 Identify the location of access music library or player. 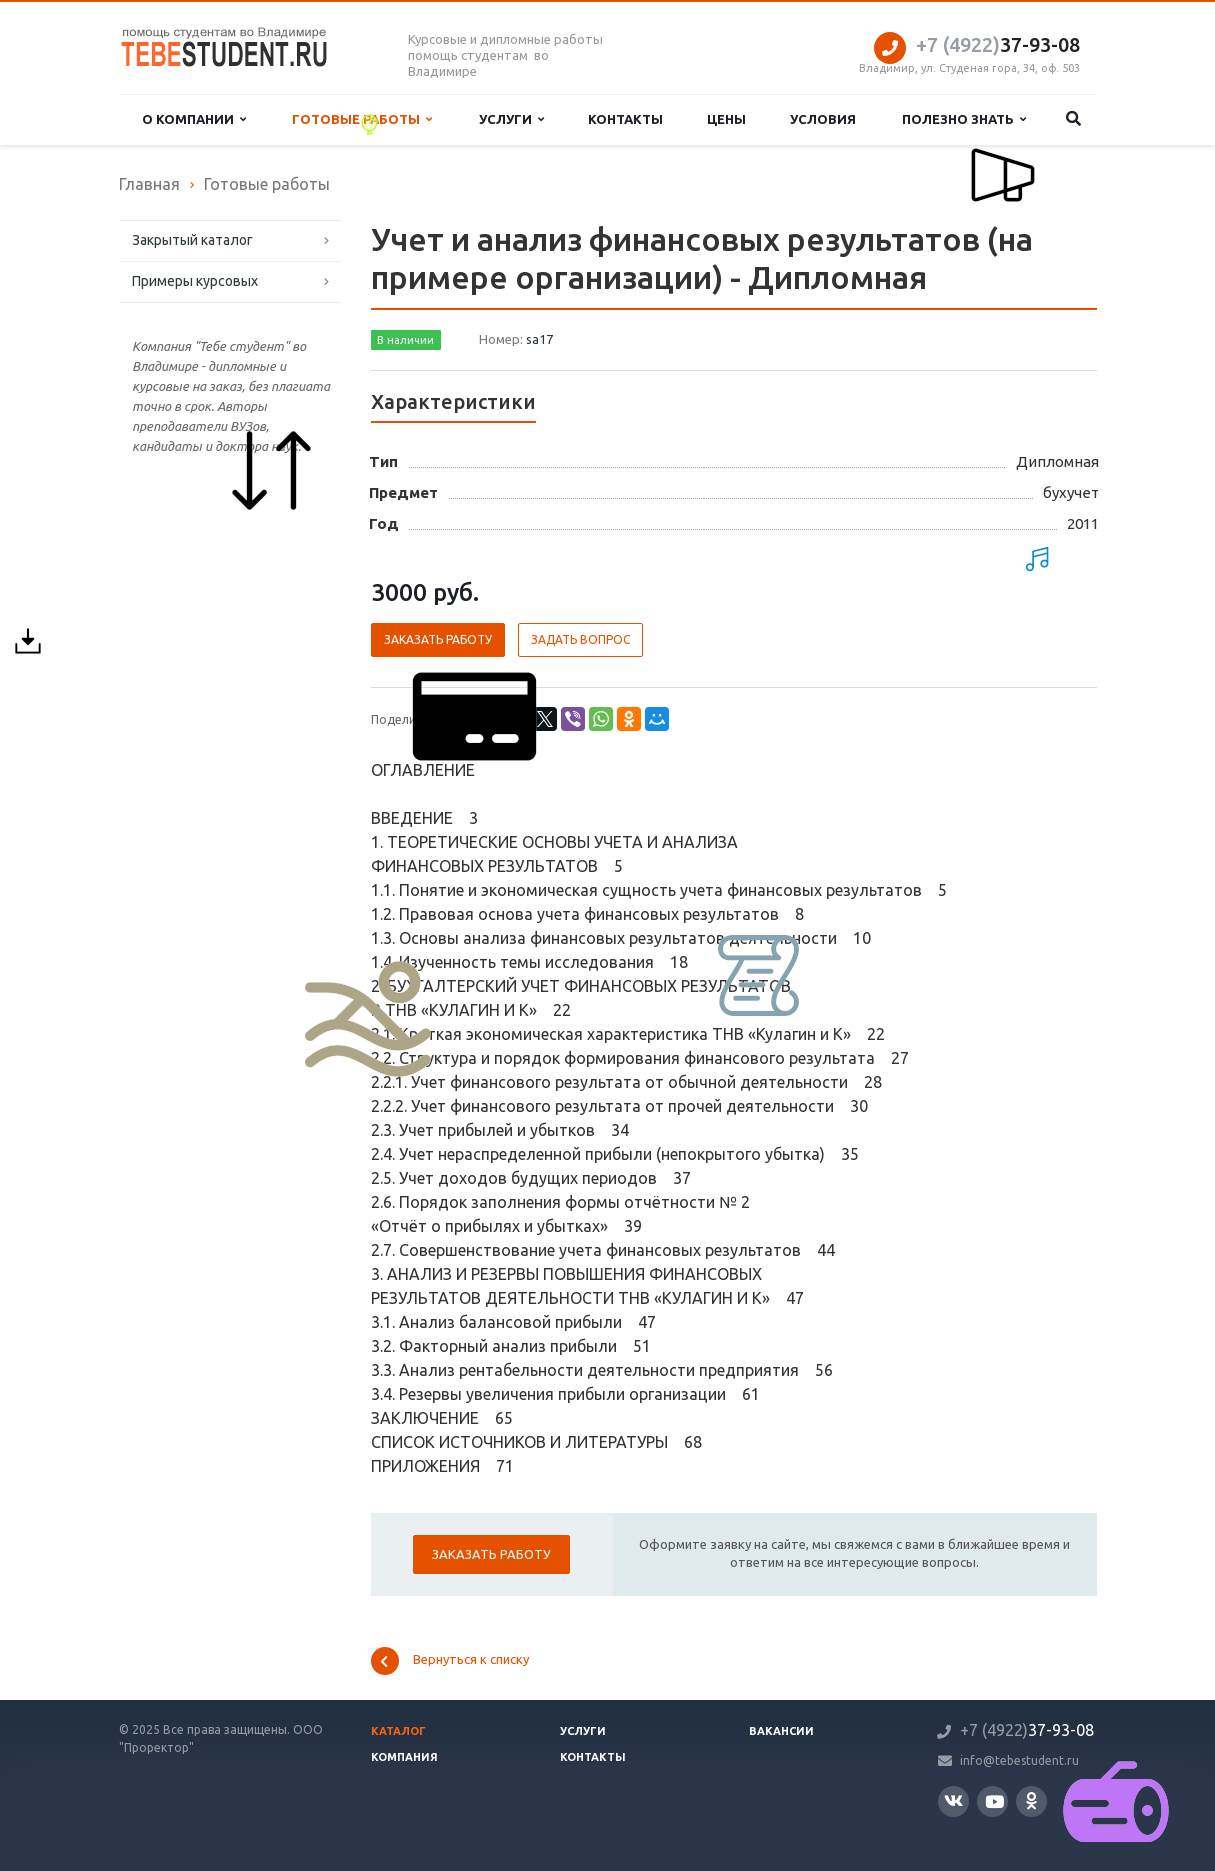
(1038, 559).